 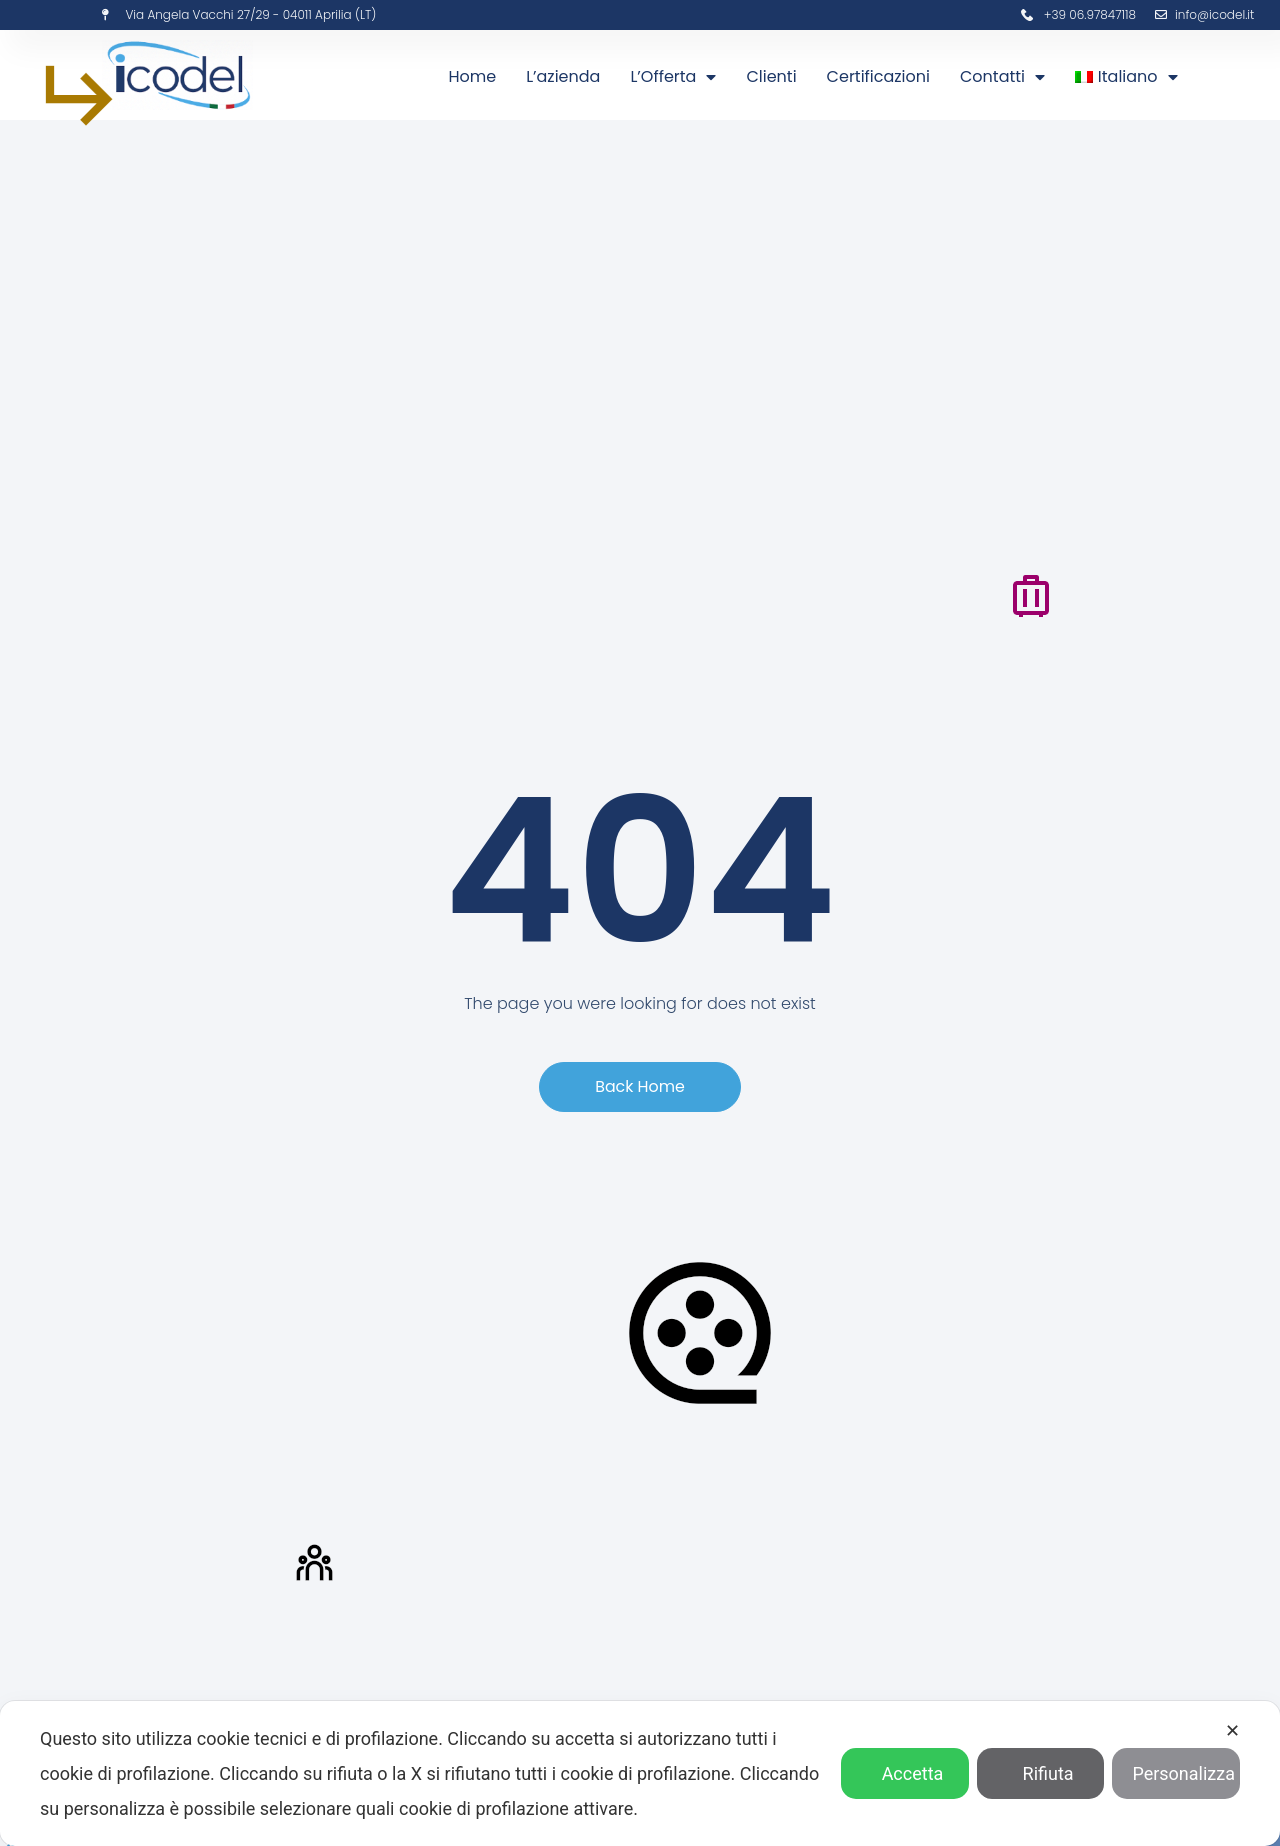 I want to click on view team members, so click(x=314, y=1562).